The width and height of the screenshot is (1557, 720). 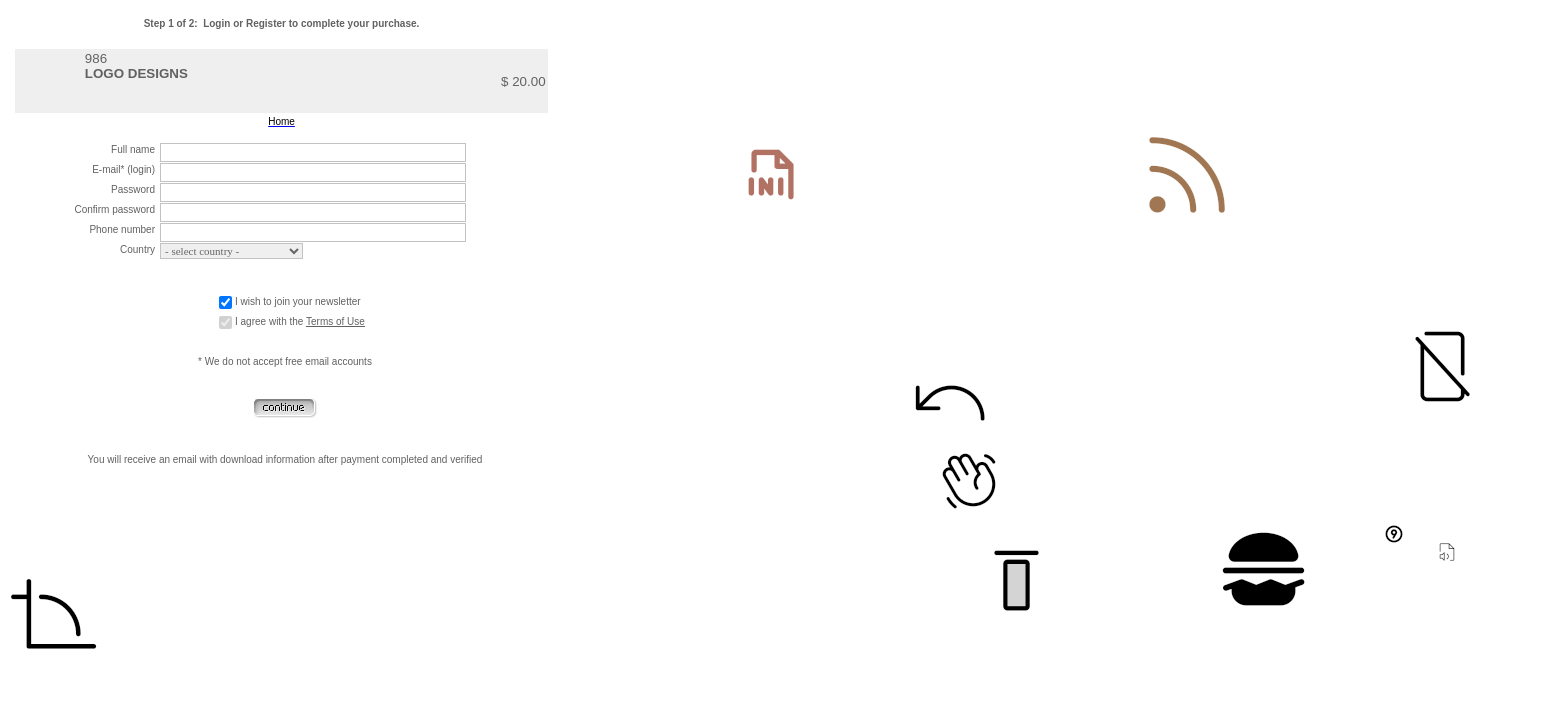 What do you see at coordinates (1394, 534) in the screenshot?
I see `indicates item number nine in a list or sequence` at bounding box center [1394, 534].